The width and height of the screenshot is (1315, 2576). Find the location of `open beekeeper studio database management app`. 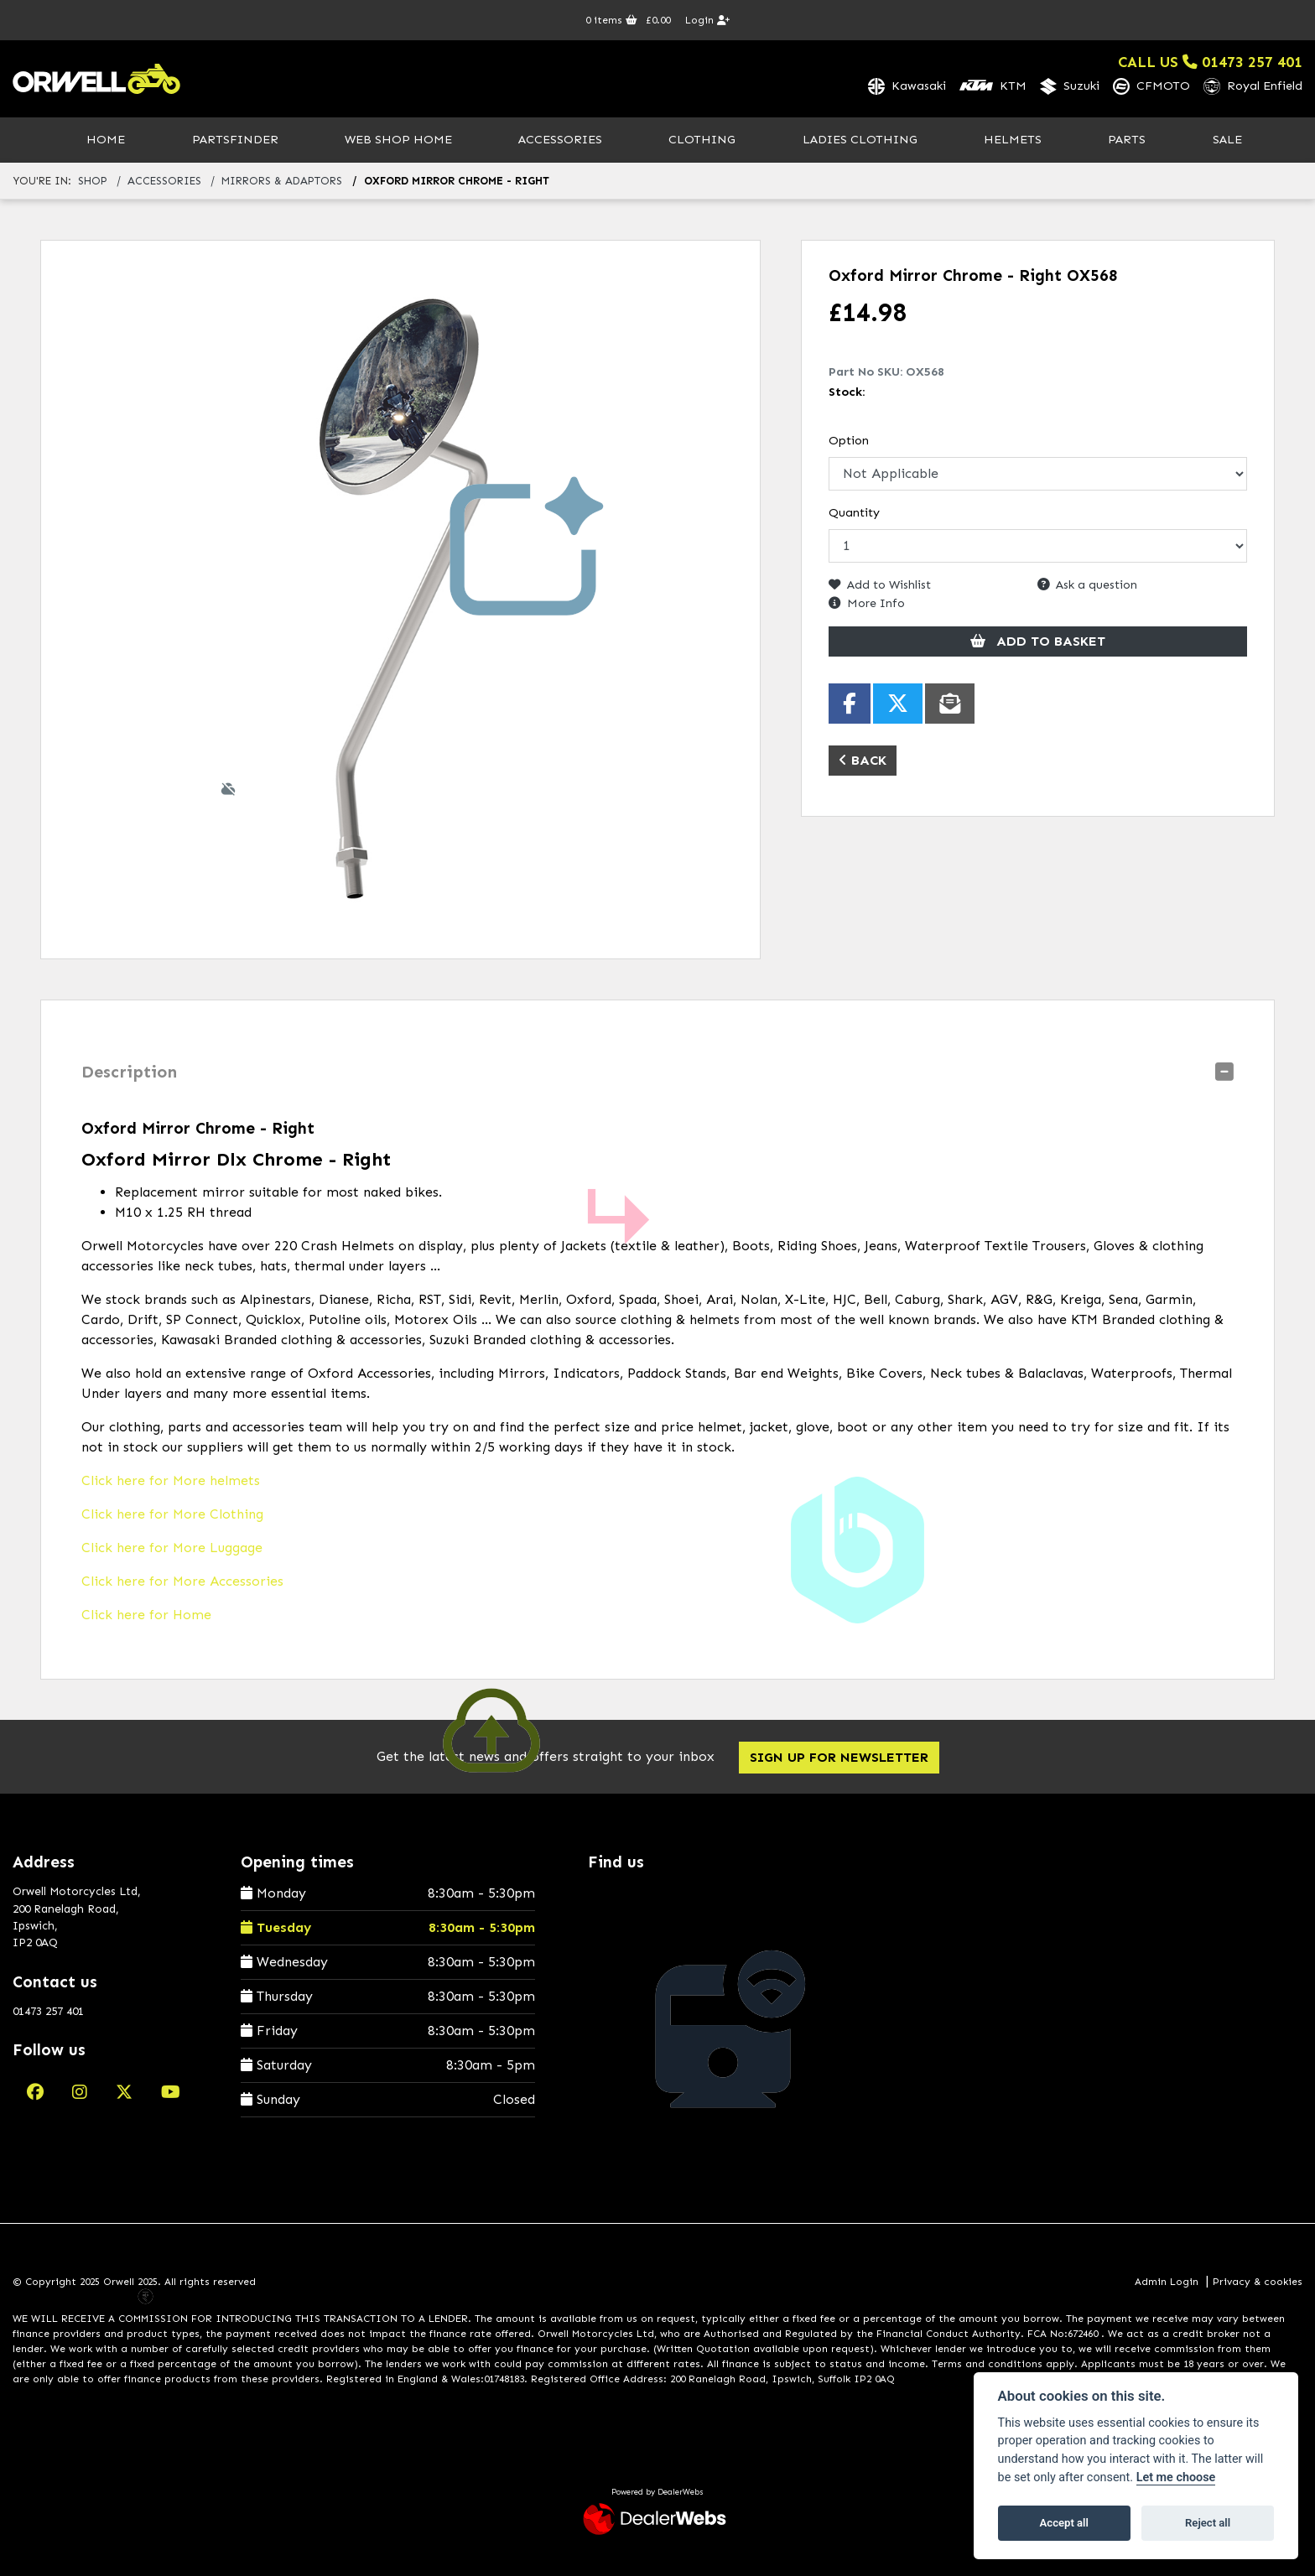

open beekeeper studio database management app is located at coordinates (857, 1550).